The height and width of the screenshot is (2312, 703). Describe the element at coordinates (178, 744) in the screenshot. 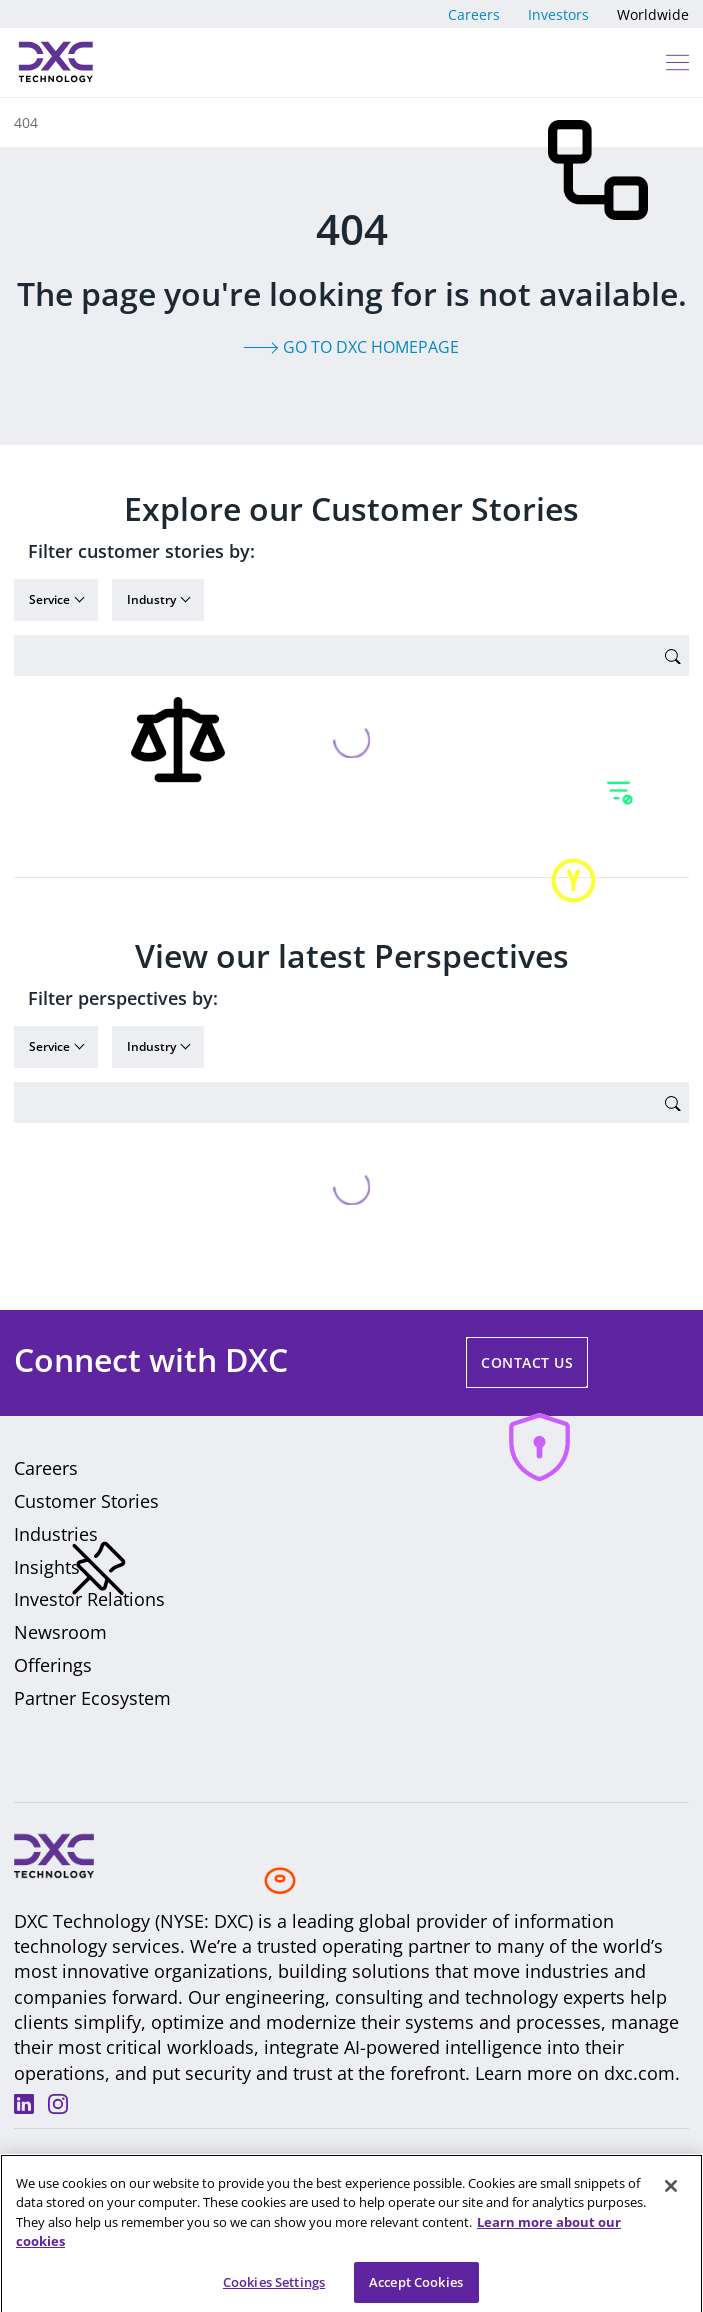

I see `view license or legal information` at that location.